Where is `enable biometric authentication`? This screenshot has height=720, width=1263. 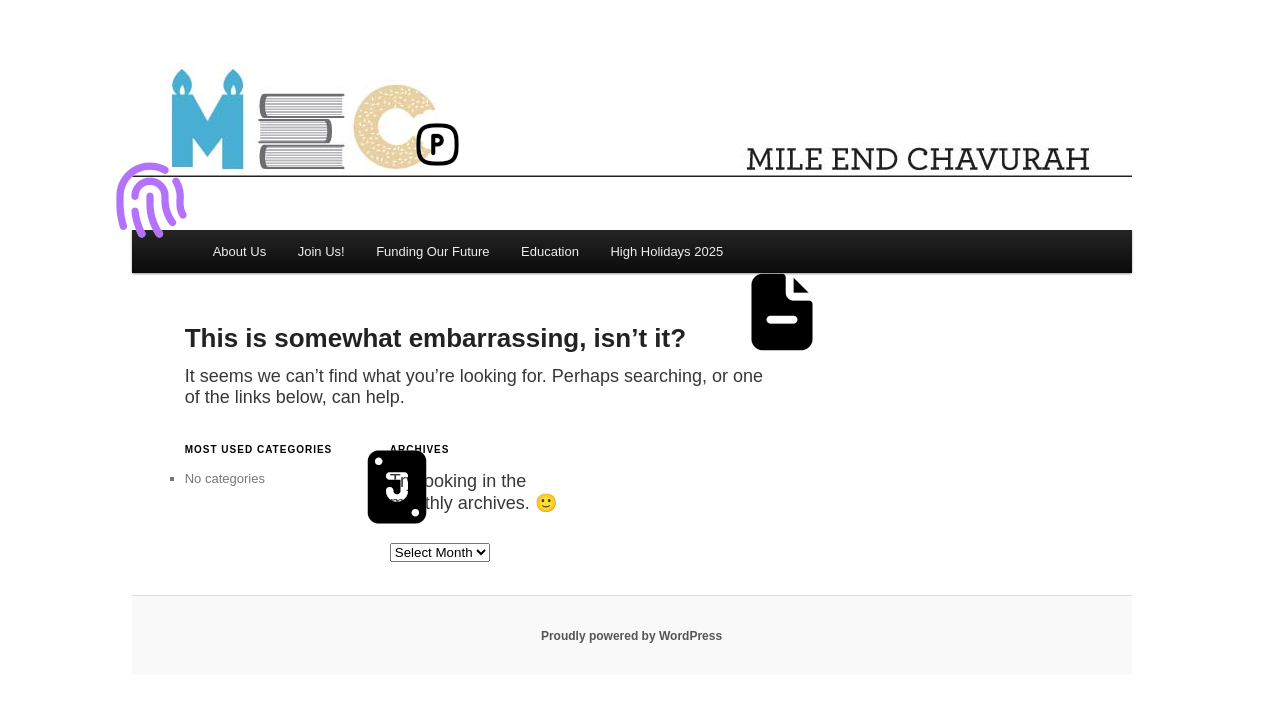
enable biometric authentication is located at coordinates (150, 200).